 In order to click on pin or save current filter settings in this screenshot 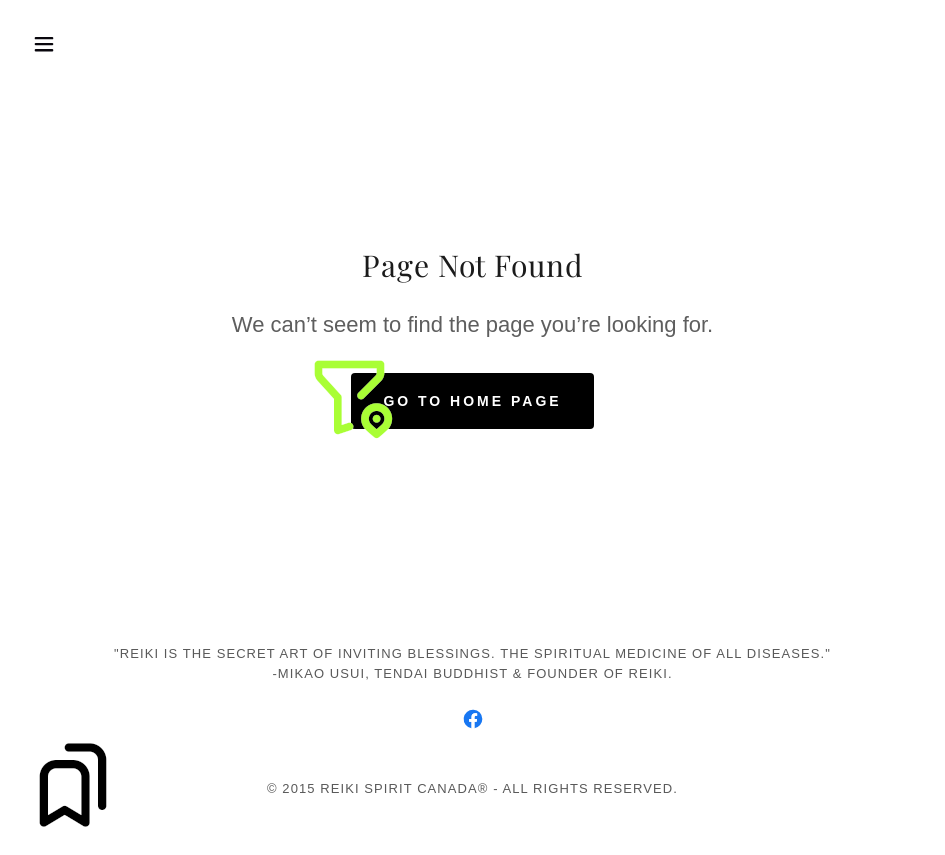, I will do `click(349, 395)`.